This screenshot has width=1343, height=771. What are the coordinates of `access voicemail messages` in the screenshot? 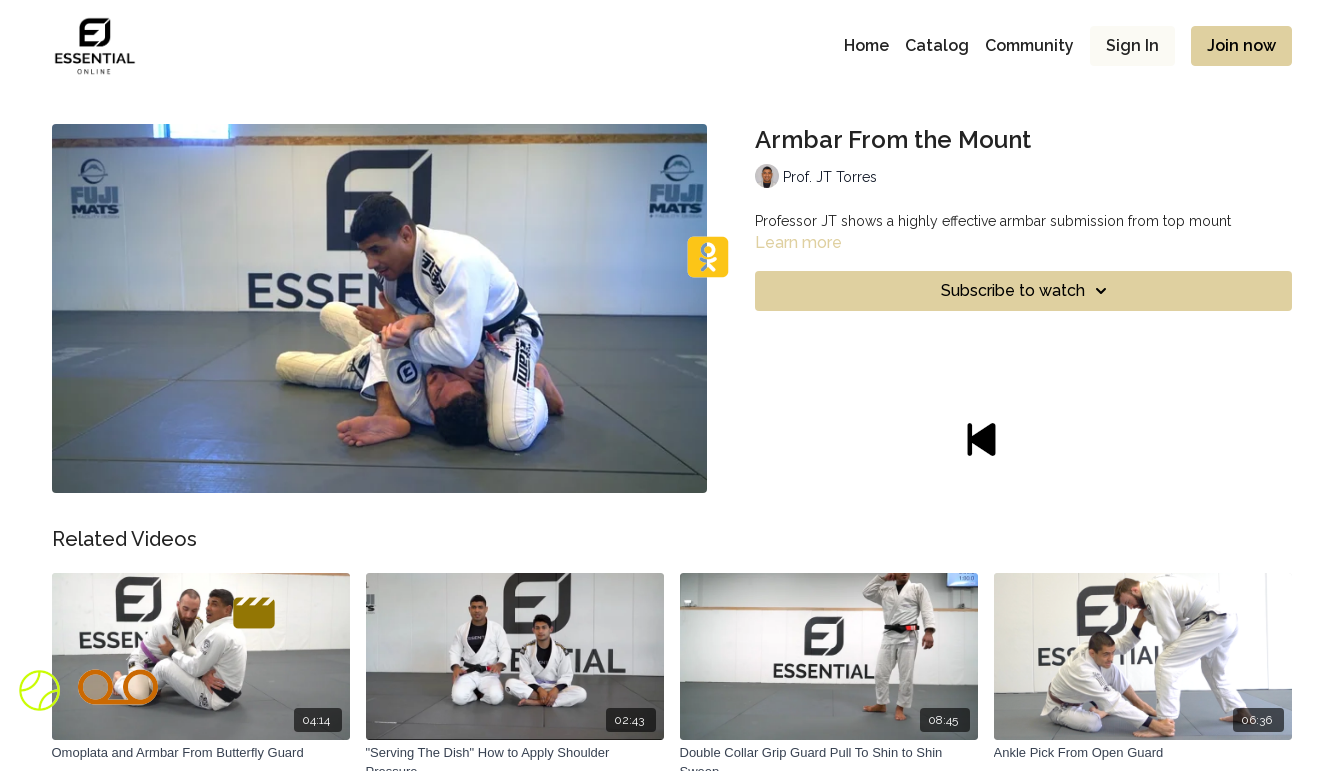 It's located at (118, 687).